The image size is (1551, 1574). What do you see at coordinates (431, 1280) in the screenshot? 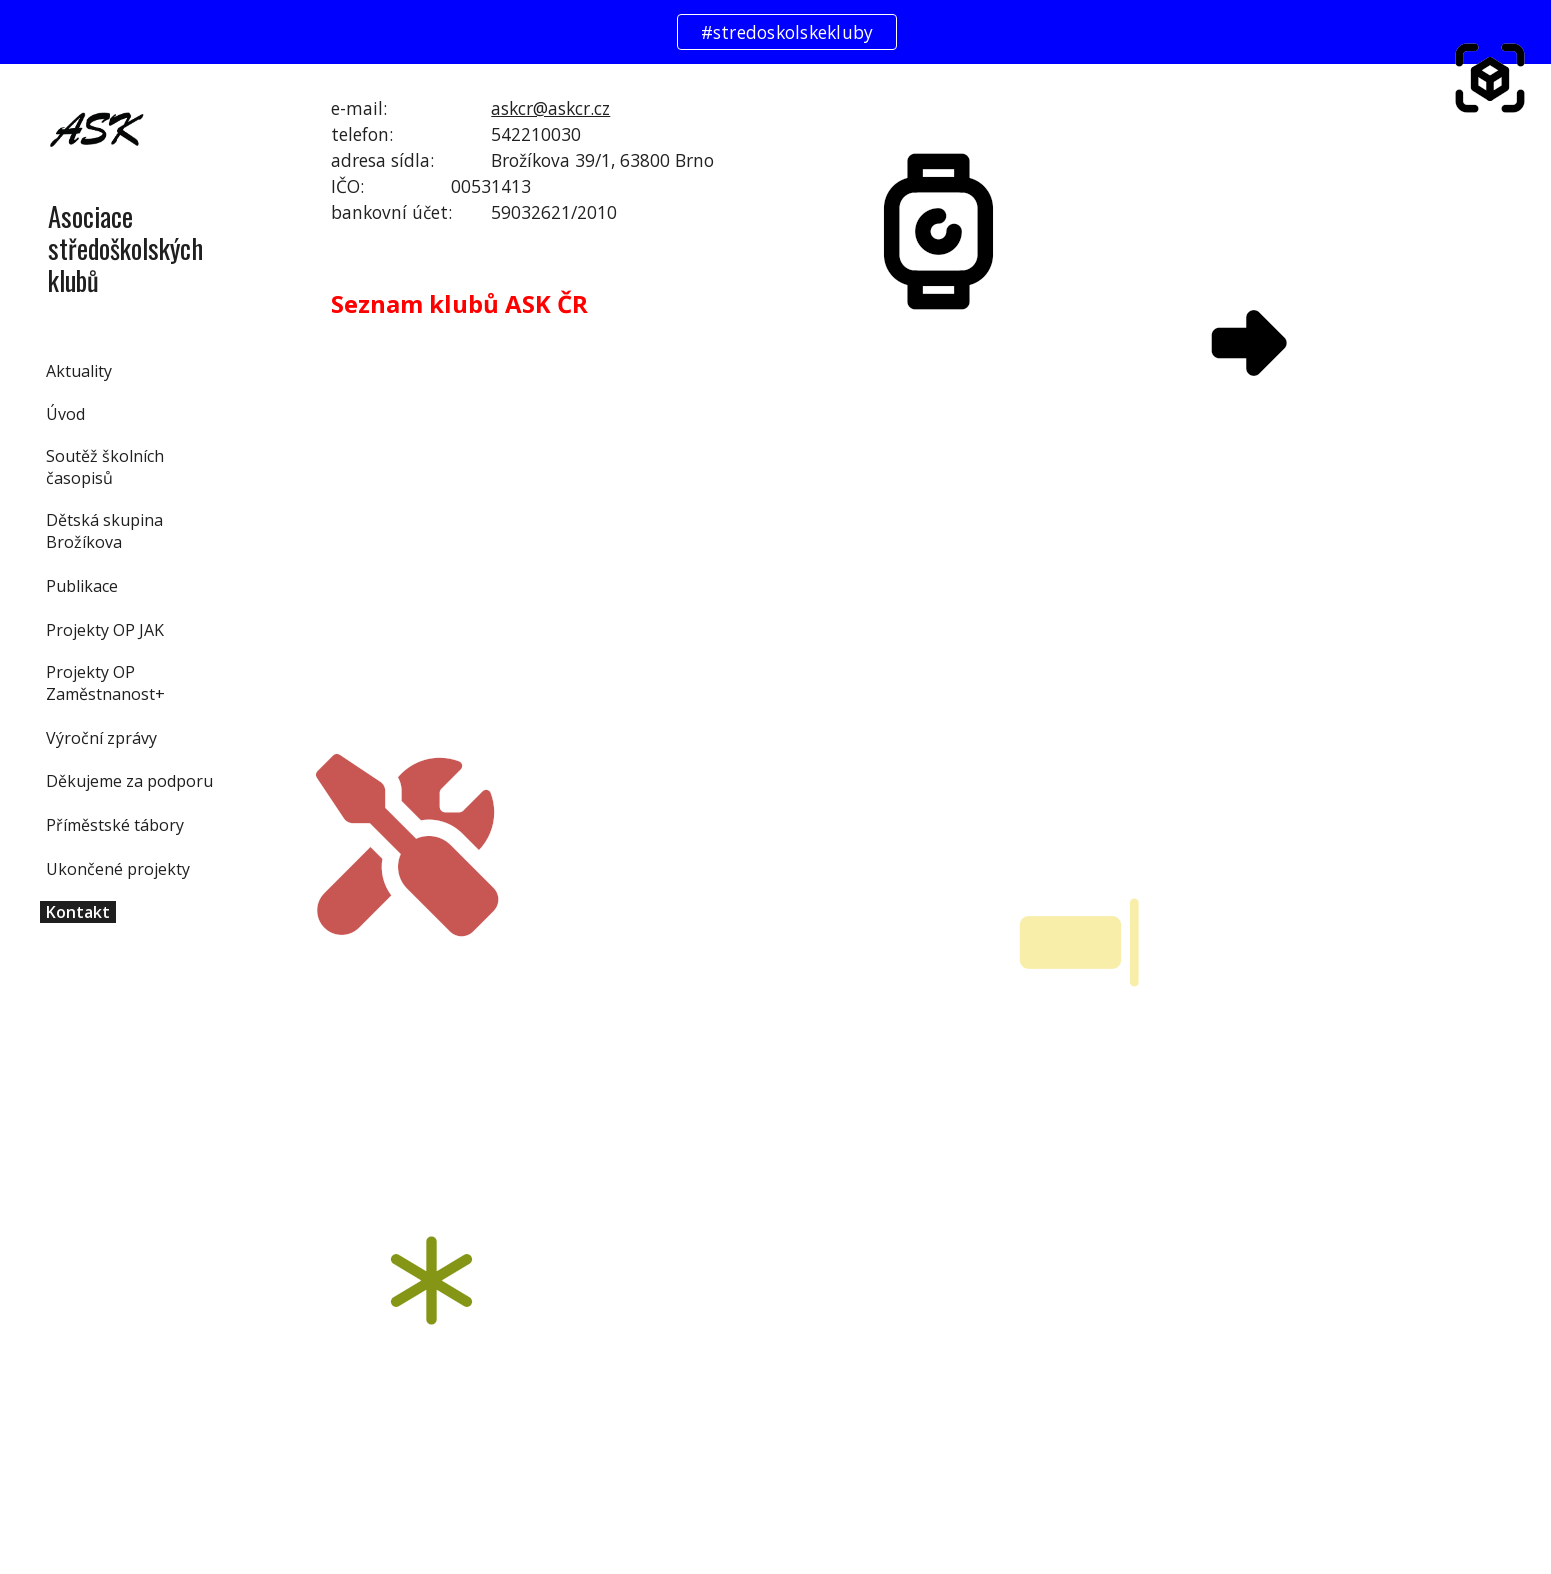
I see `indicates a required field in a form` at bounding box center [431, 1280].